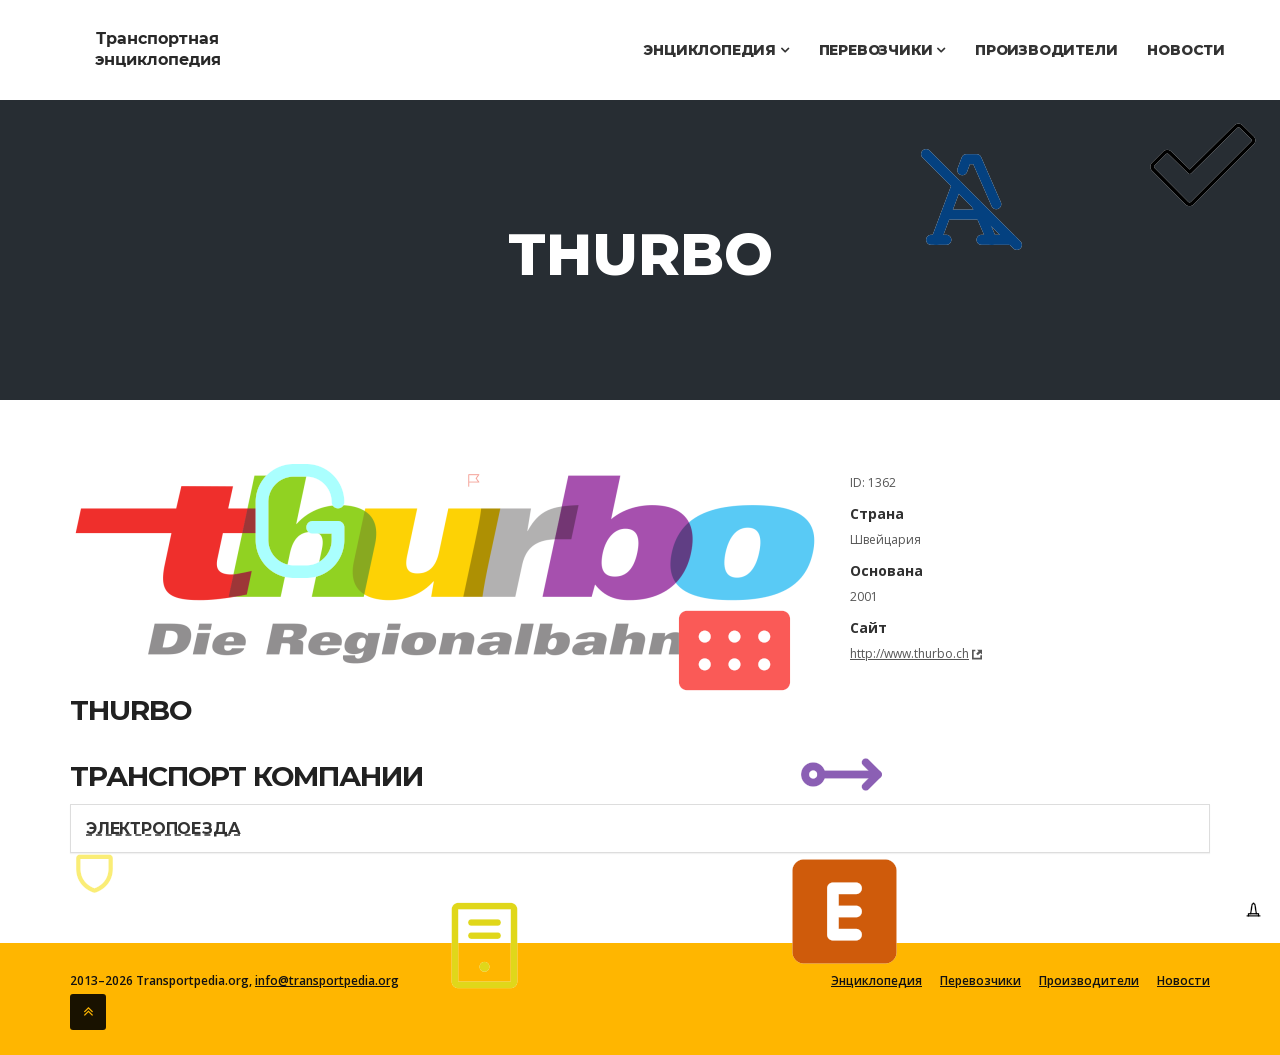  I want to click on indicates explicit content warning, so click(844, 911).